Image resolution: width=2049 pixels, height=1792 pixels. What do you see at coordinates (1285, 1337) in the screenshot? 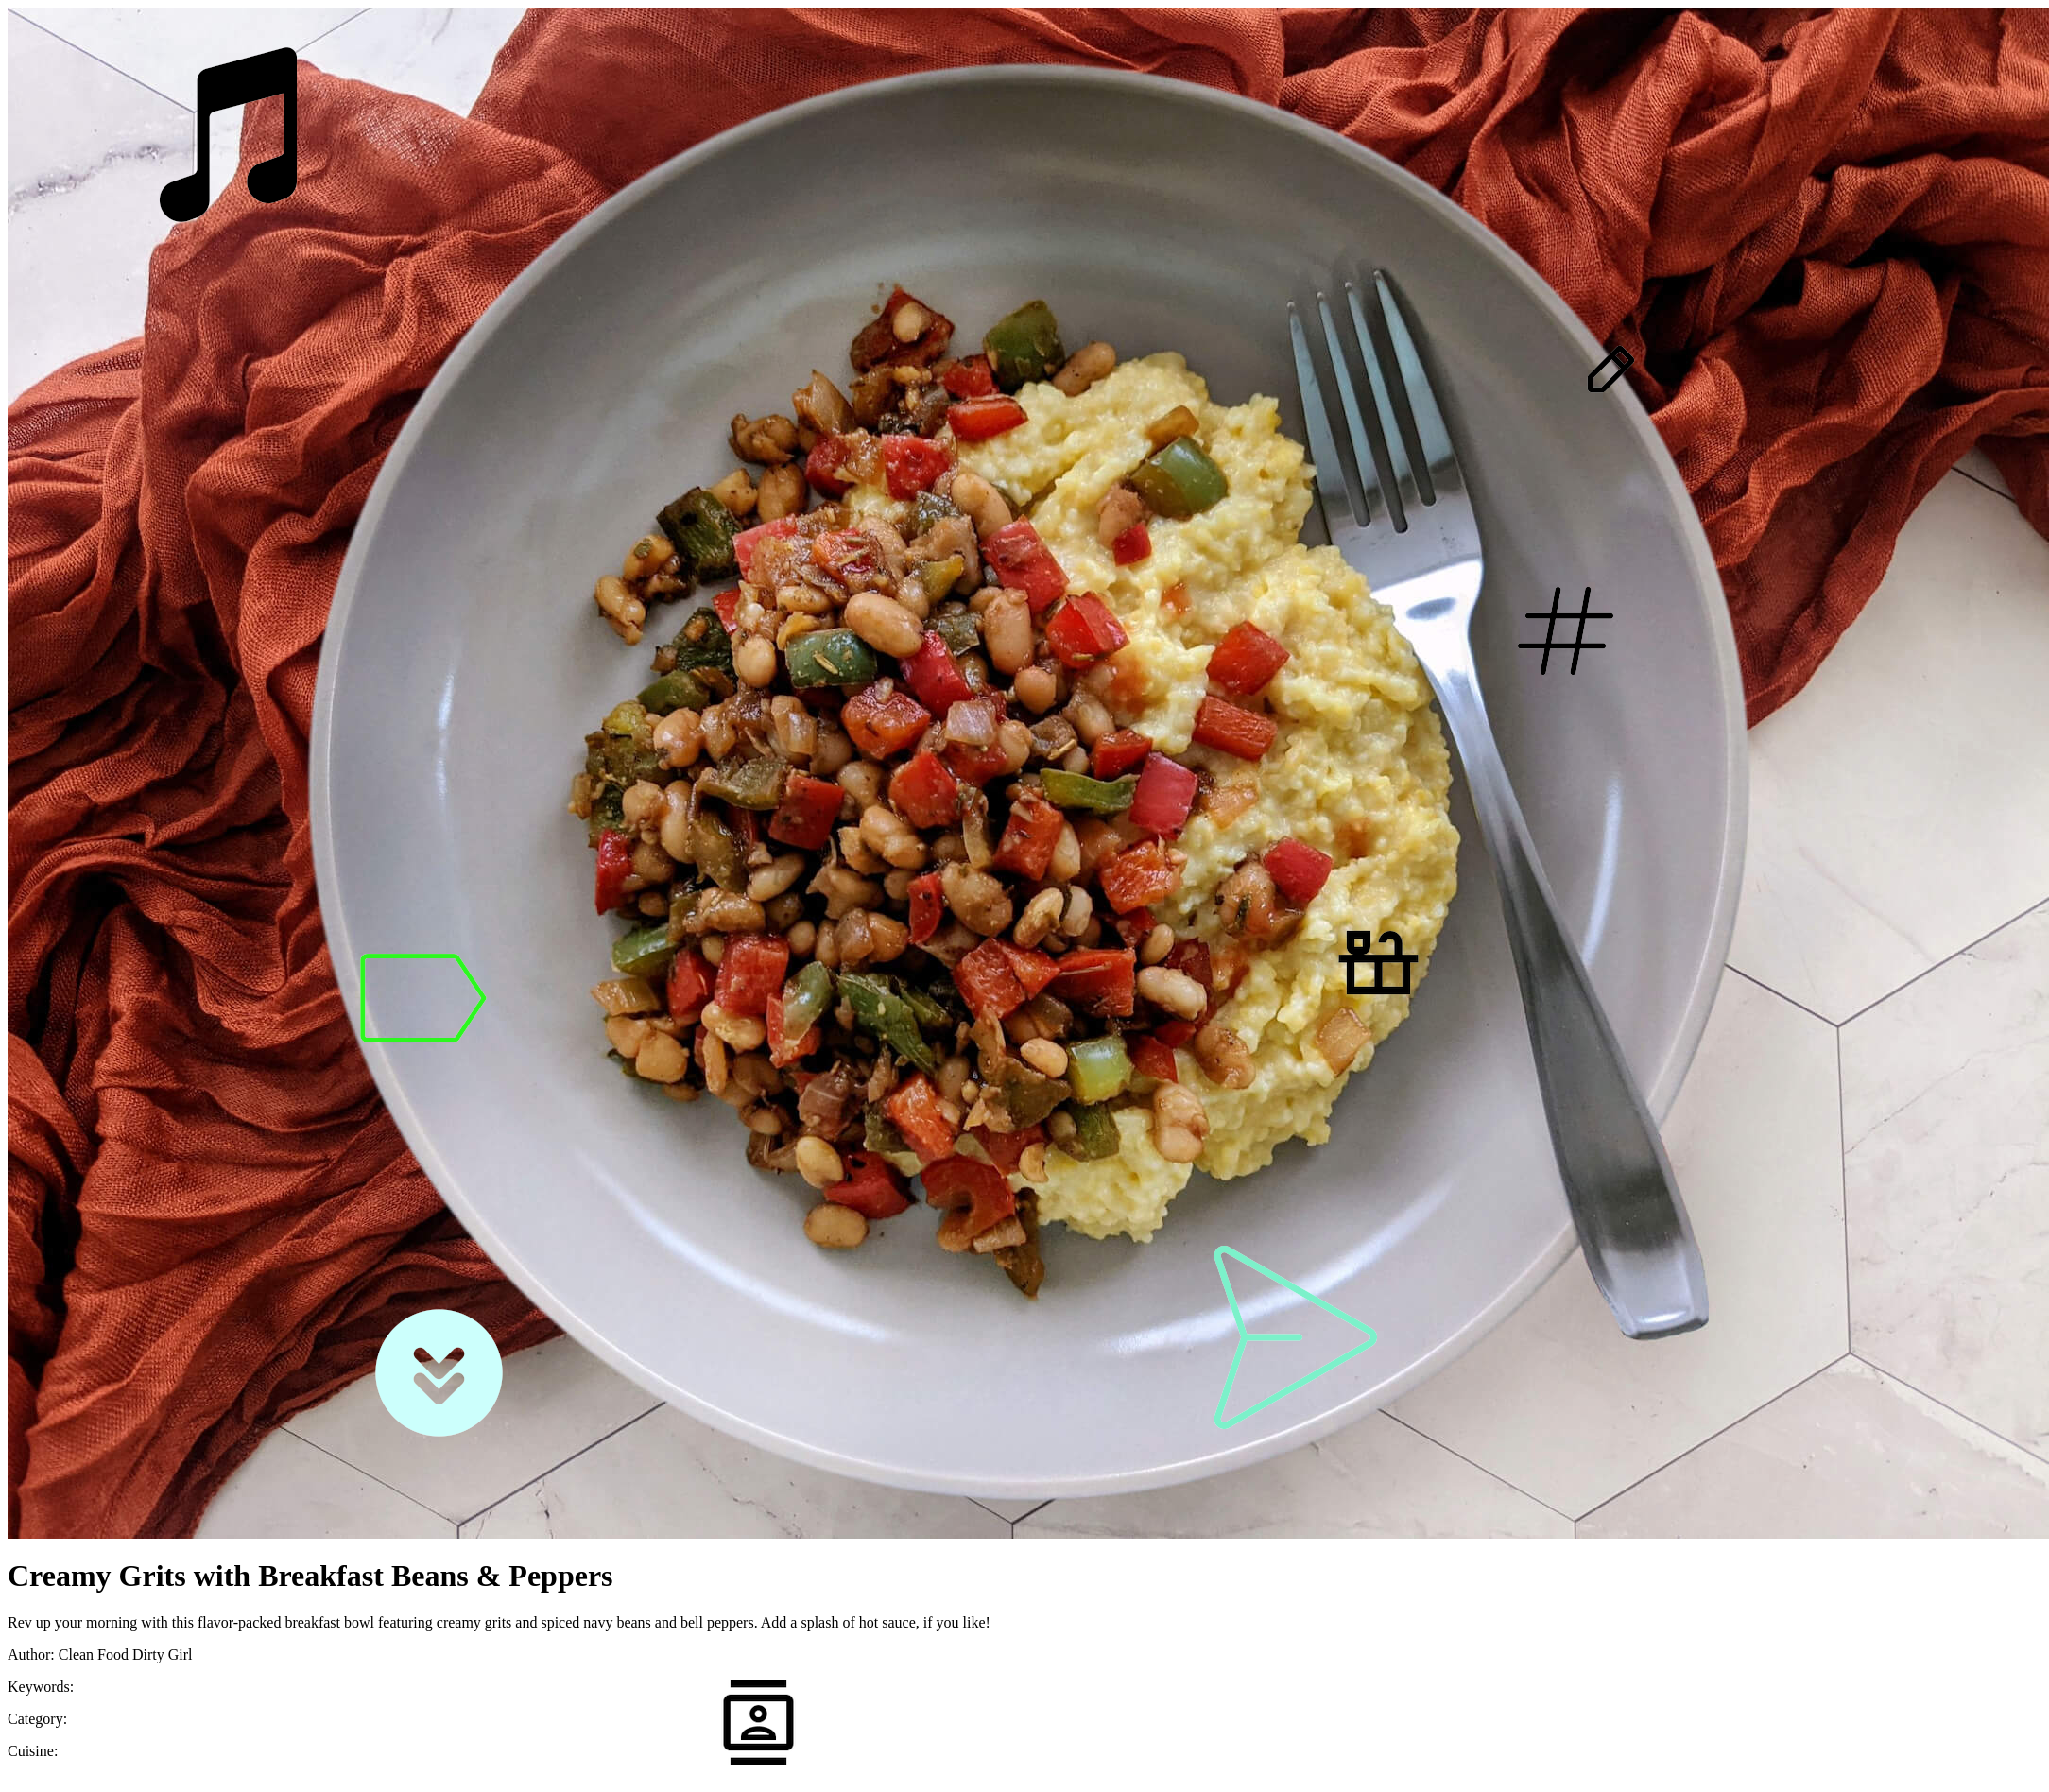
I see `send a message` at bounding box center [1285, 1337].